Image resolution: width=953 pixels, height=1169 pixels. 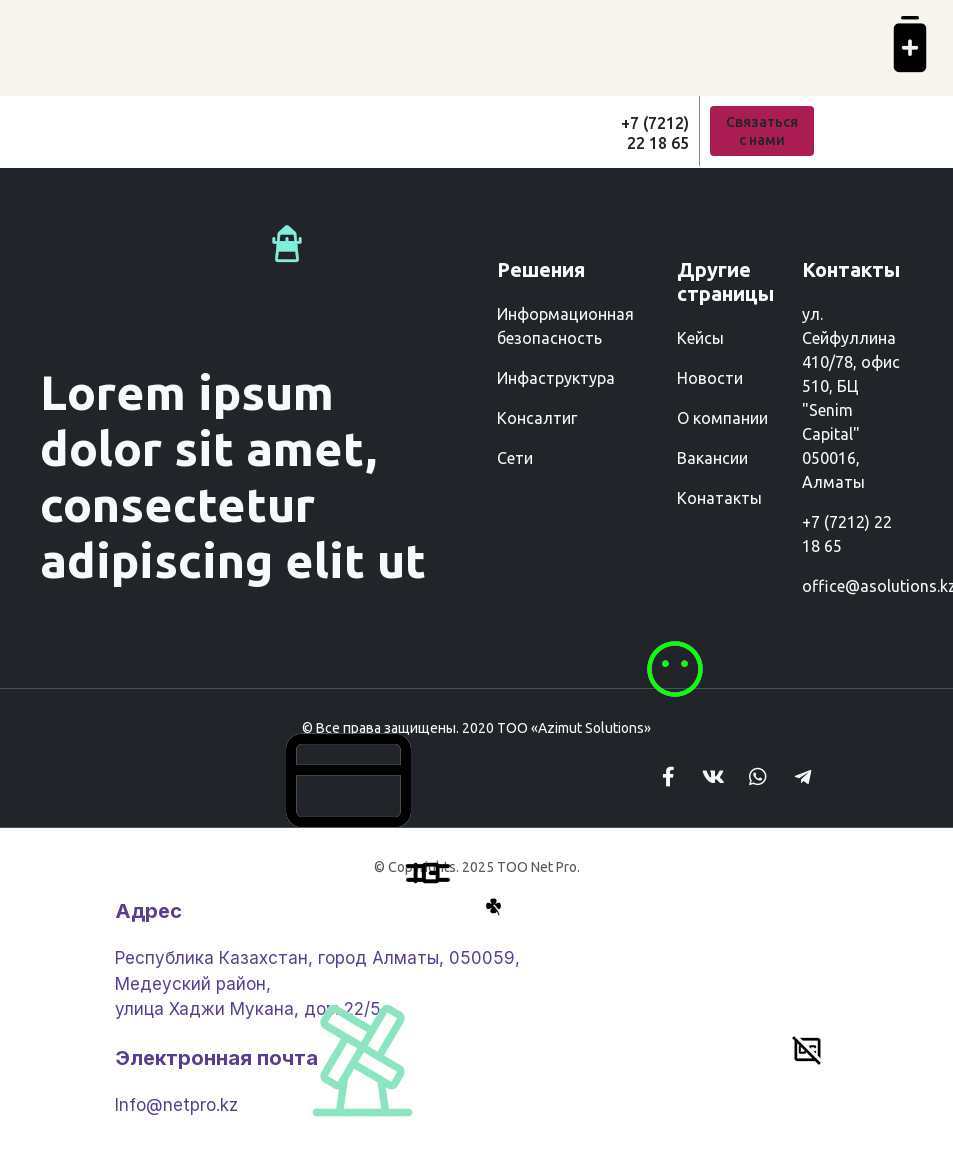 What do you see at coordinates (287, 245) in the screenshot?
I see `access website accessibility or guidance features` at bounding box center [287, 245].